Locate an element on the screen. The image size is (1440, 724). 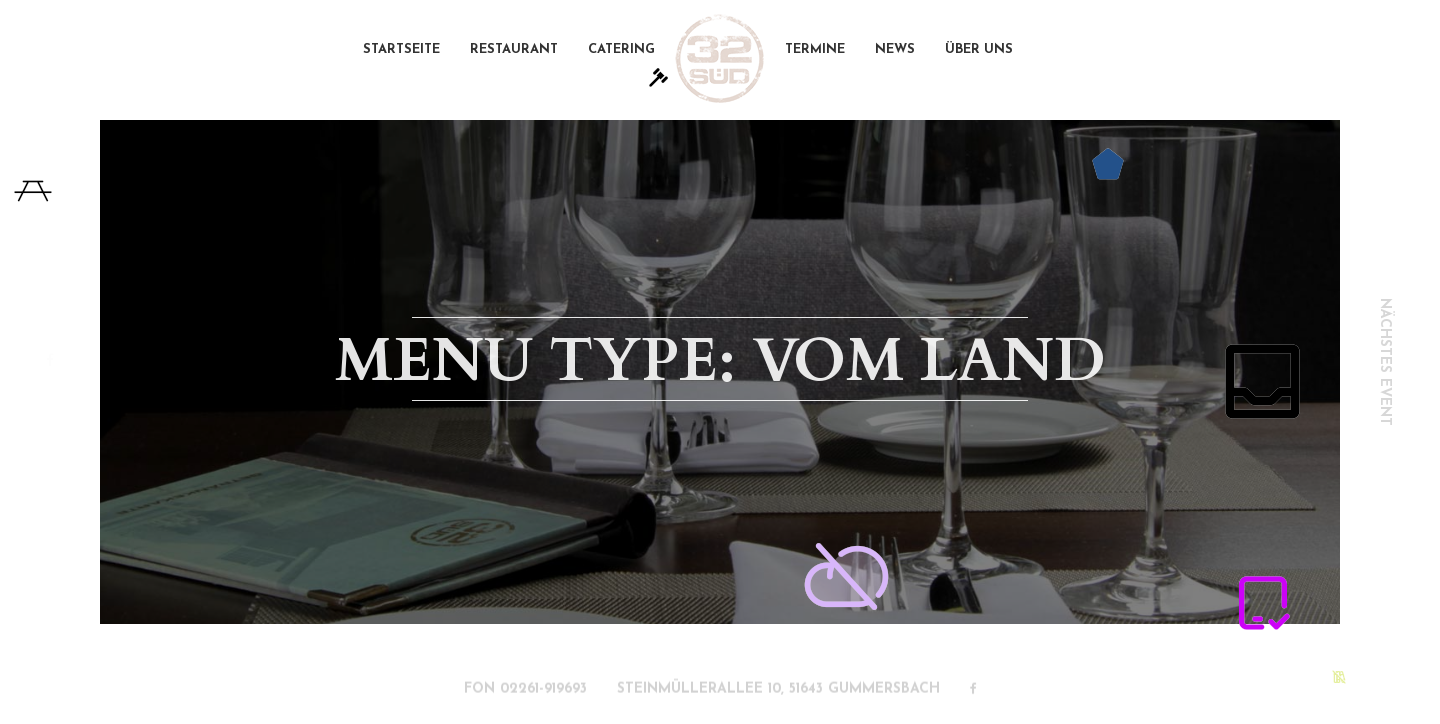
ipad successfully connected or paired is located at coordinates (1263, 603).